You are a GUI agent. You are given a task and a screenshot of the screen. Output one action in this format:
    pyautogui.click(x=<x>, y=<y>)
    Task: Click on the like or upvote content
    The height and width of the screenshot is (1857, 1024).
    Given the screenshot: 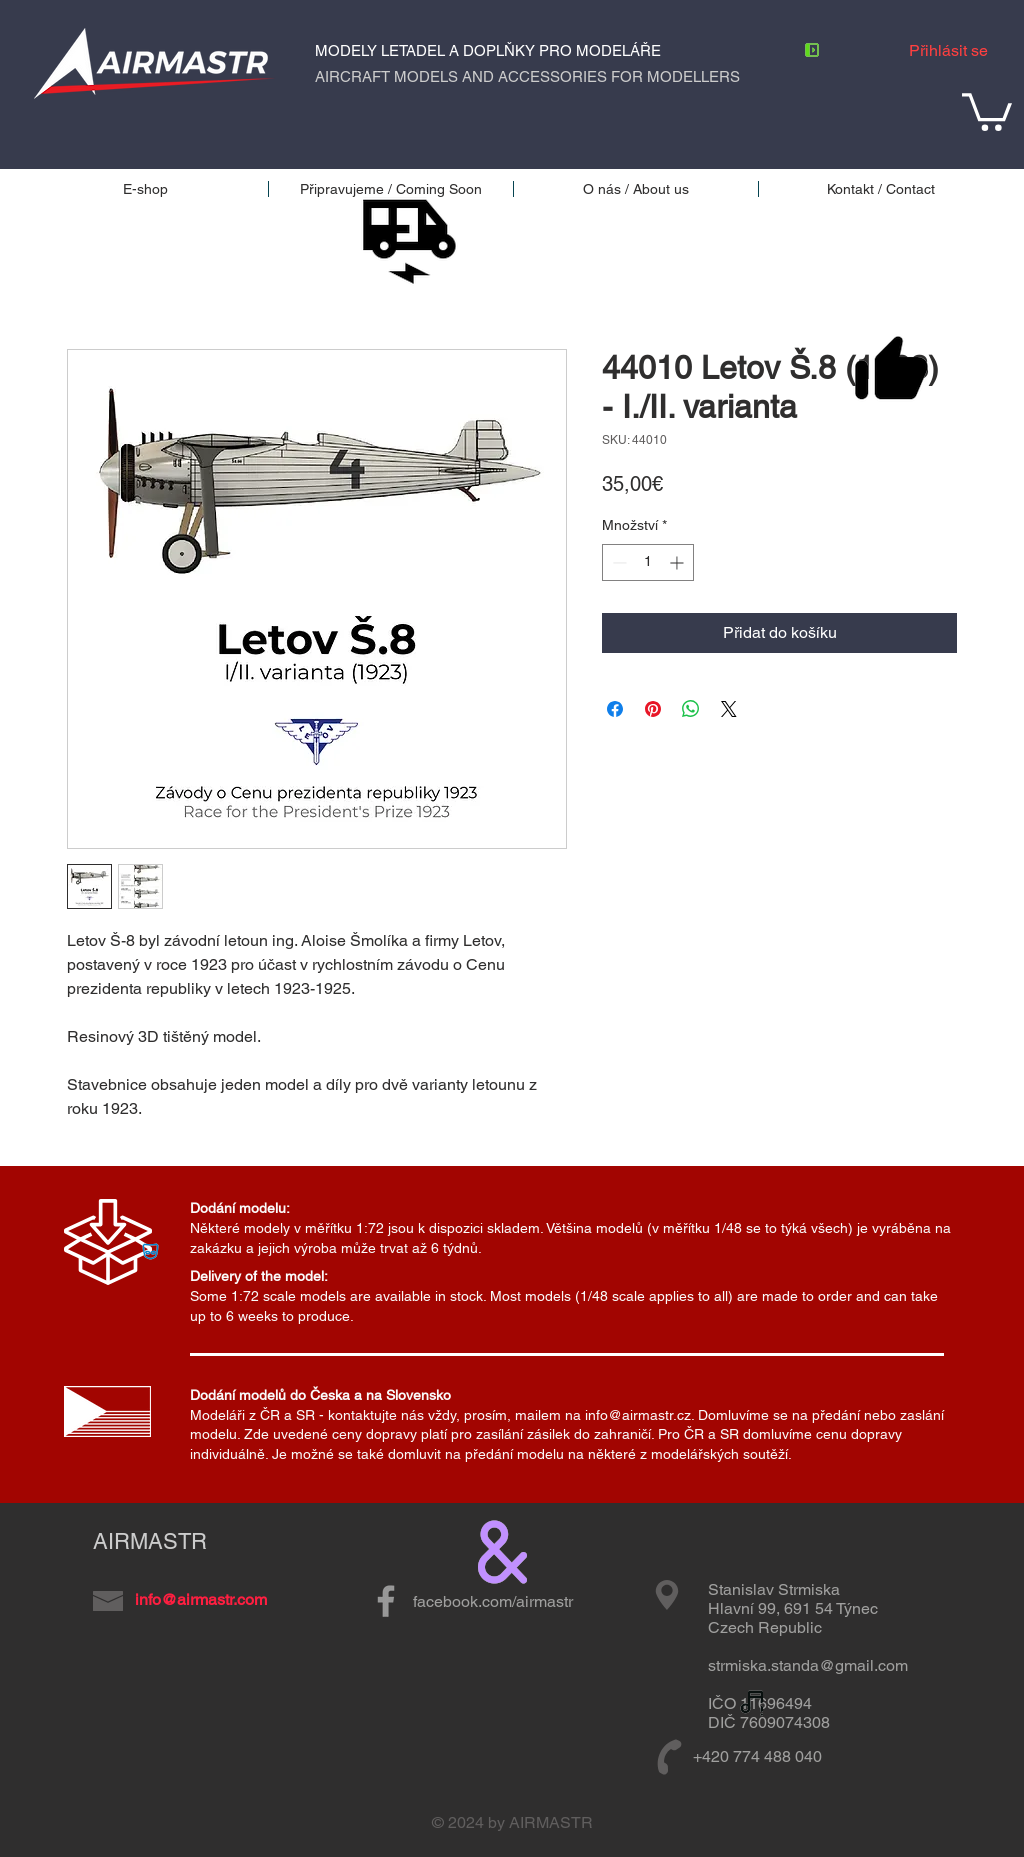 What is the action you would take?
    pyautogui.click(x=891, y=370)
    